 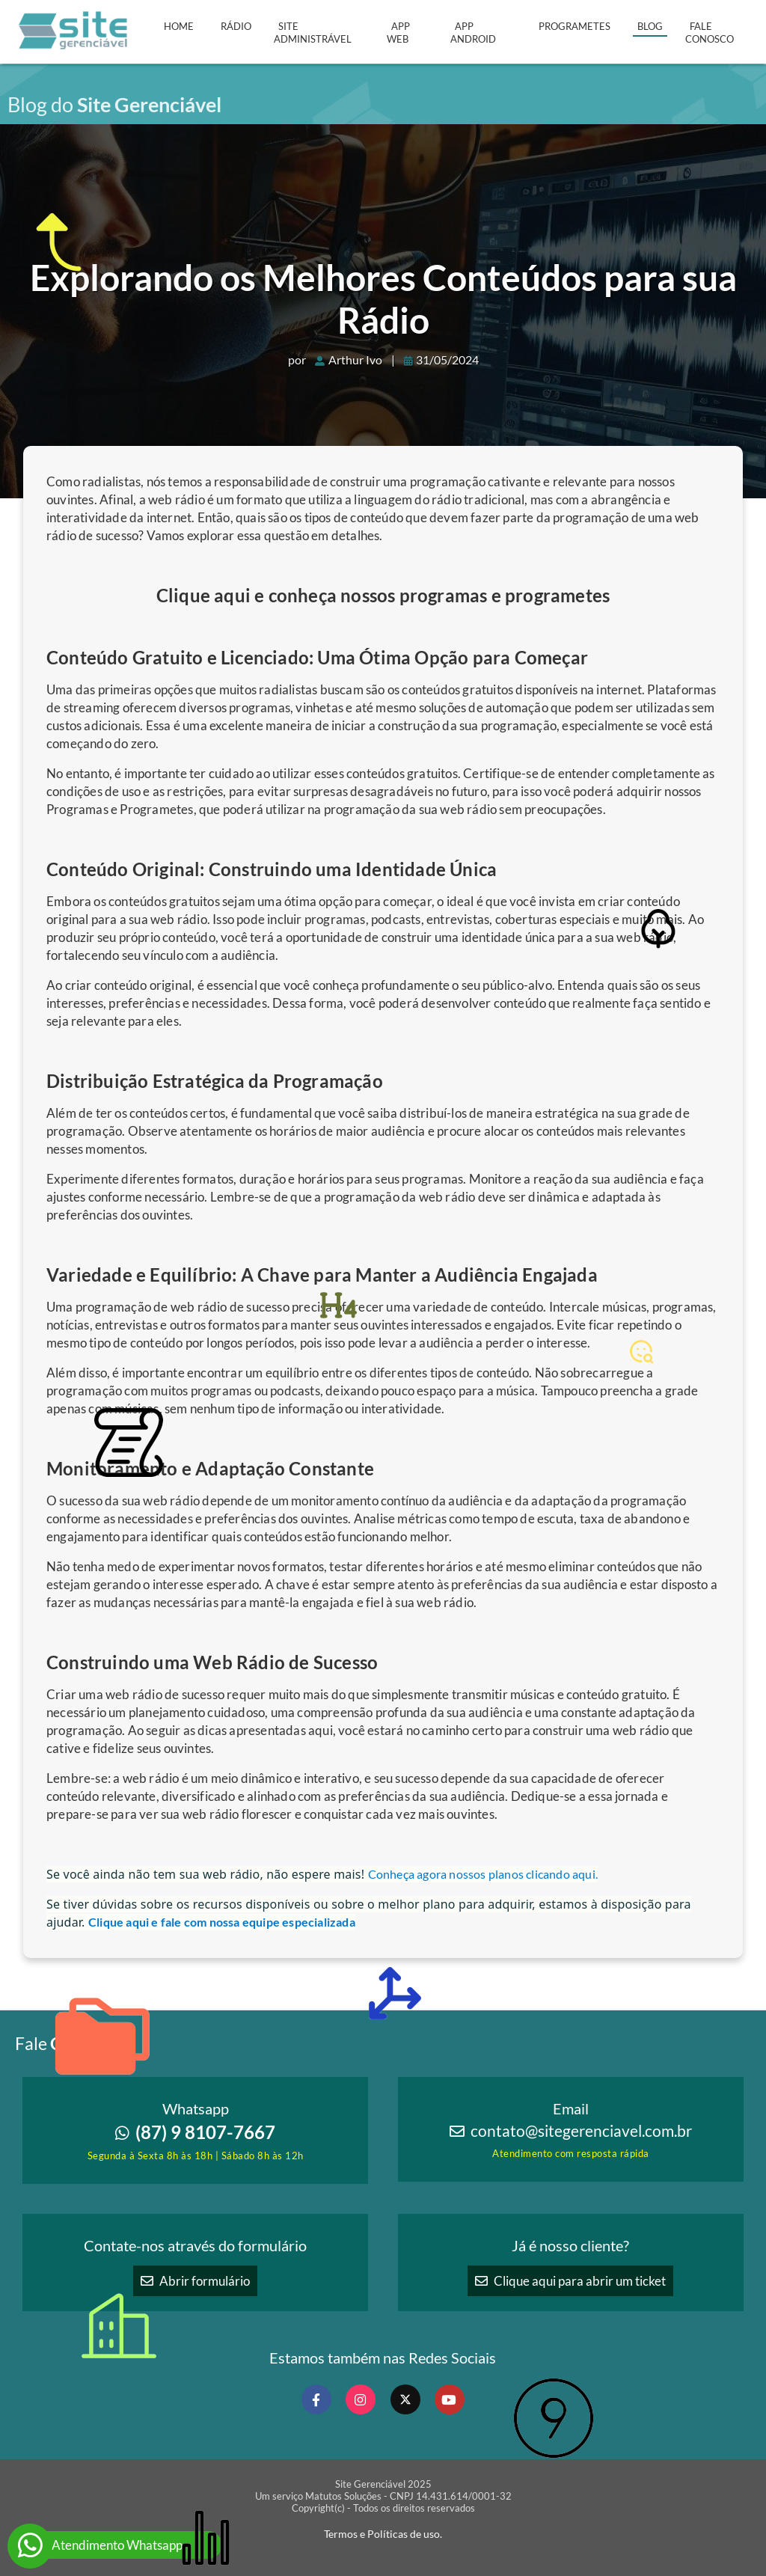 What do you see at coordinates (58, 242) in the screenshot?
I see `go back and up to previous level` at bounding box center [58, 242].